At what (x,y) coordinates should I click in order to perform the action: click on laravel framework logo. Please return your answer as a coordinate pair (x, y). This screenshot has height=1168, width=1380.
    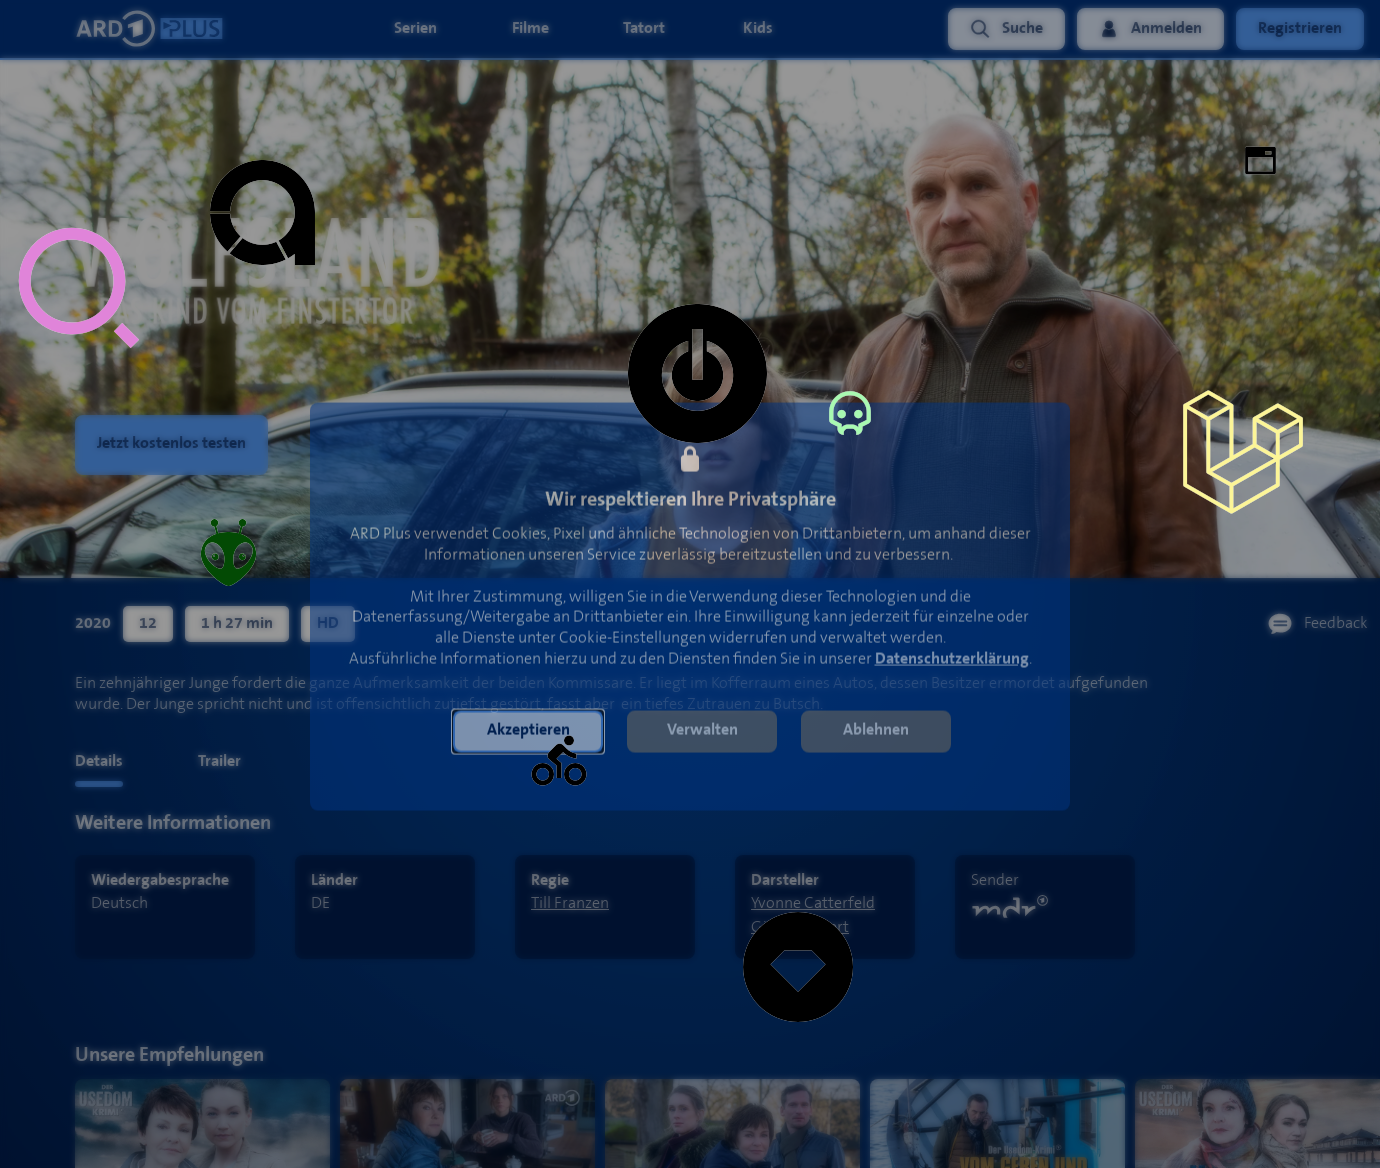
    Looking at the image, I should click on (1243, 452).